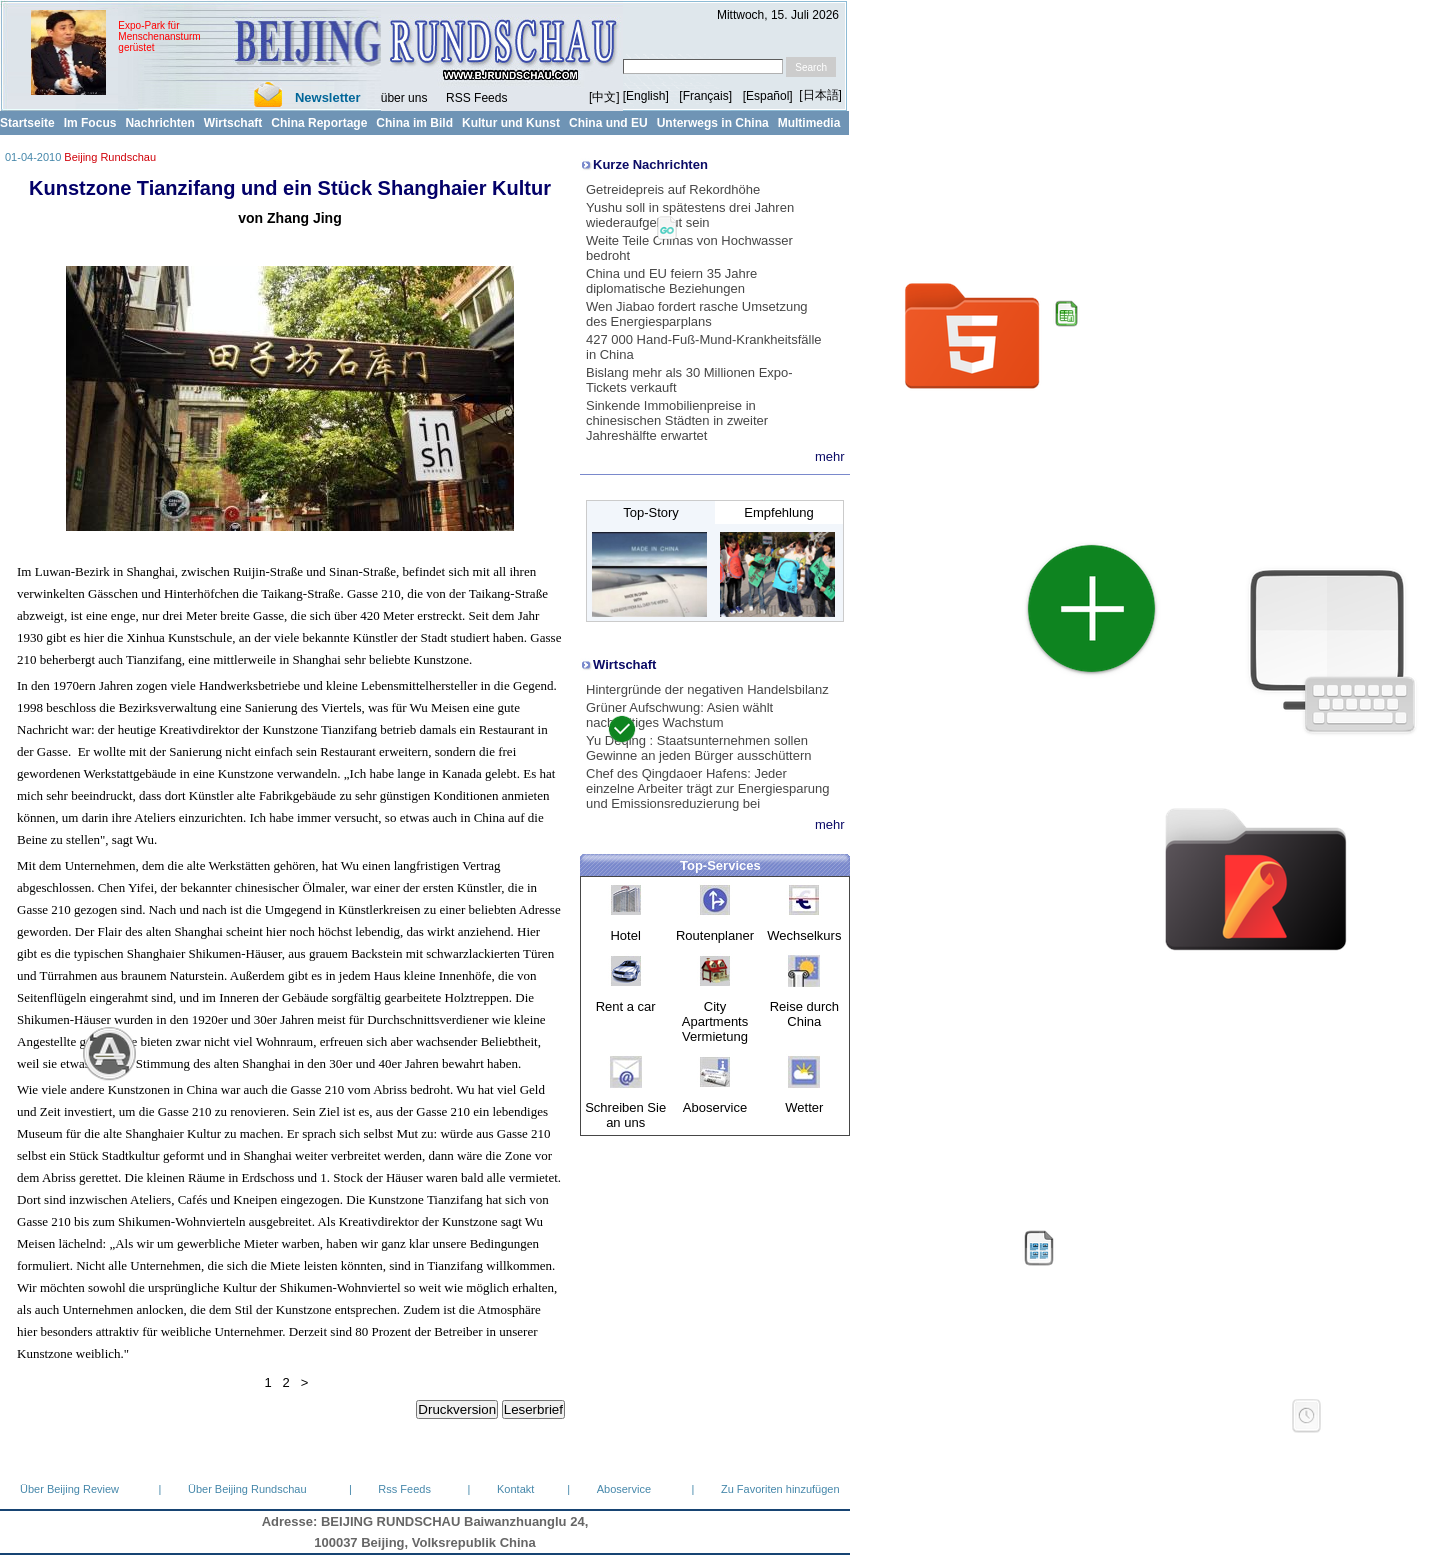 The width and height of the screenshot is (1454, 1555). I want to click on indicates file has been successfully synced, so click(622, 729).